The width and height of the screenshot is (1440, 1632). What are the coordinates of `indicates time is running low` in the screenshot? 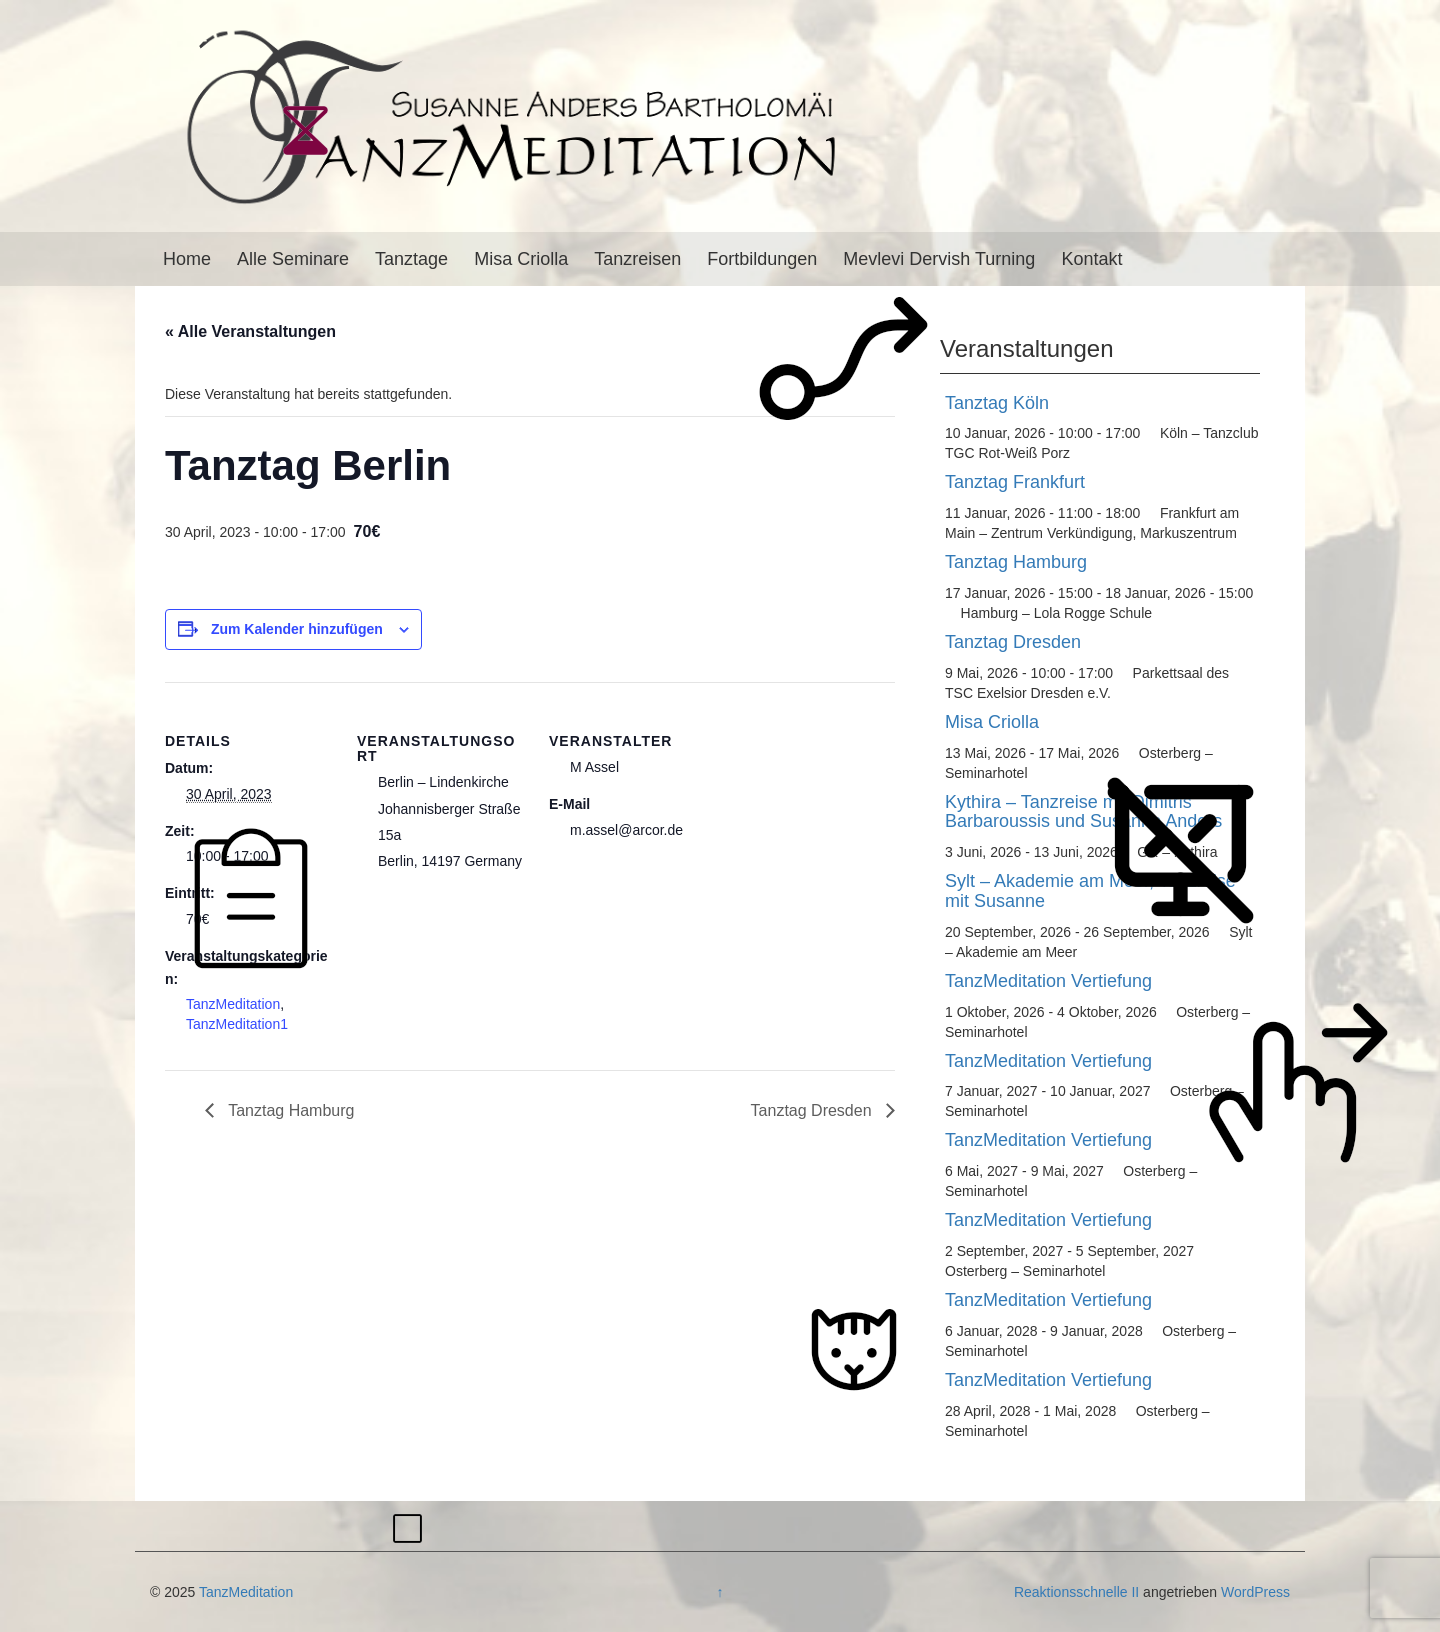 It's located at (305, 130).